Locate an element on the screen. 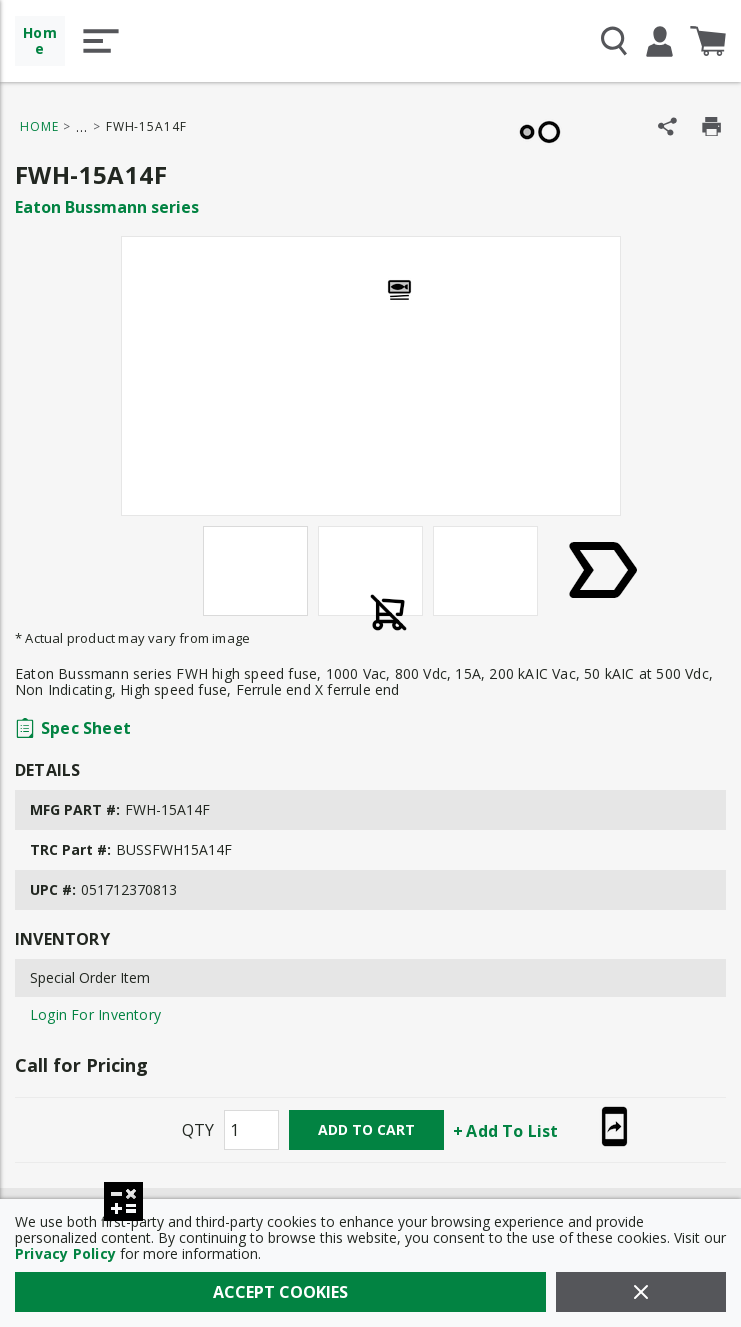 This screenshot has width=741, height=1327. open calculator app is located at coordinates (123, 1201).